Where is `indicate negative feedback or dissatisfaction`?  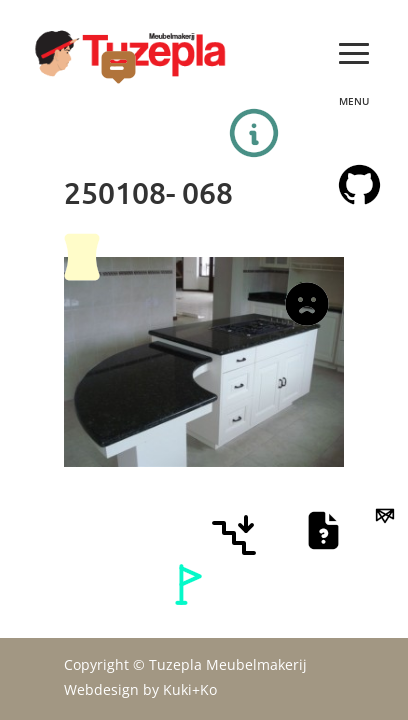
indicate negative feedback or dissatisfaction is located at coordinates (307, 304).